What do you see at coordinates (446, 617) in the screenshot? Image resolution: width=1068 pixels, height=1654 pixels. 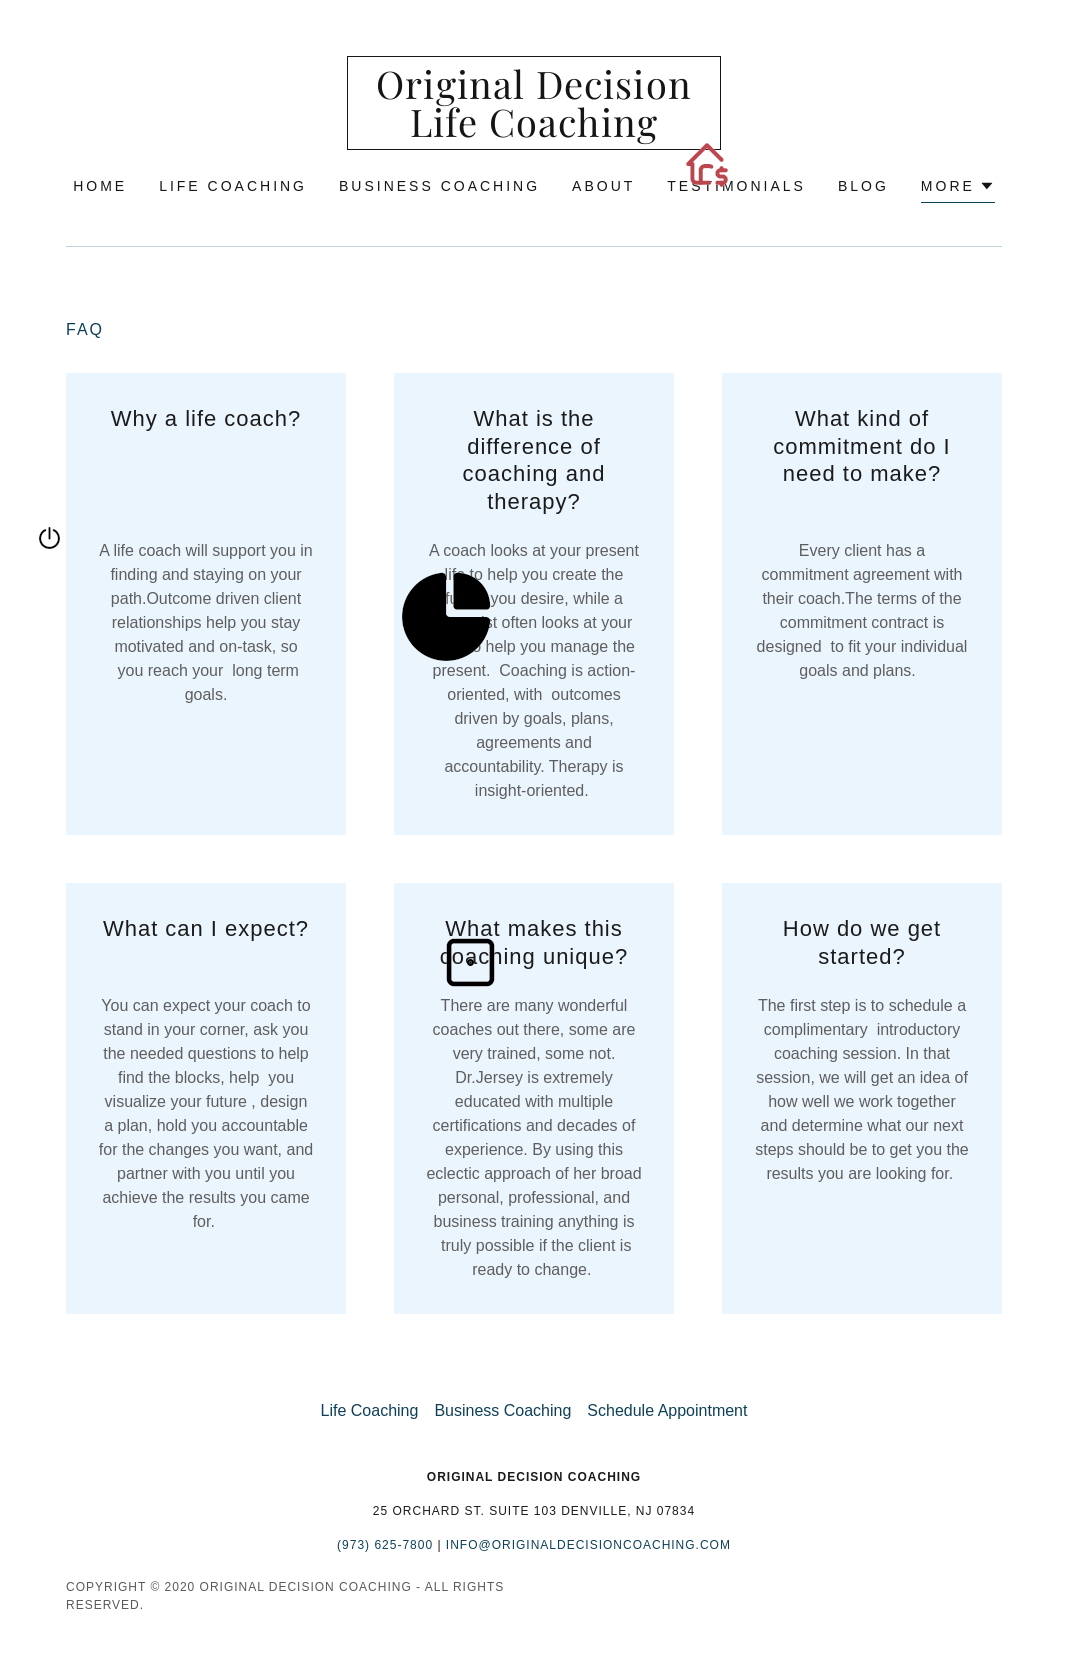 I see `view analytics or statistics` at bounding box center [446, 617].